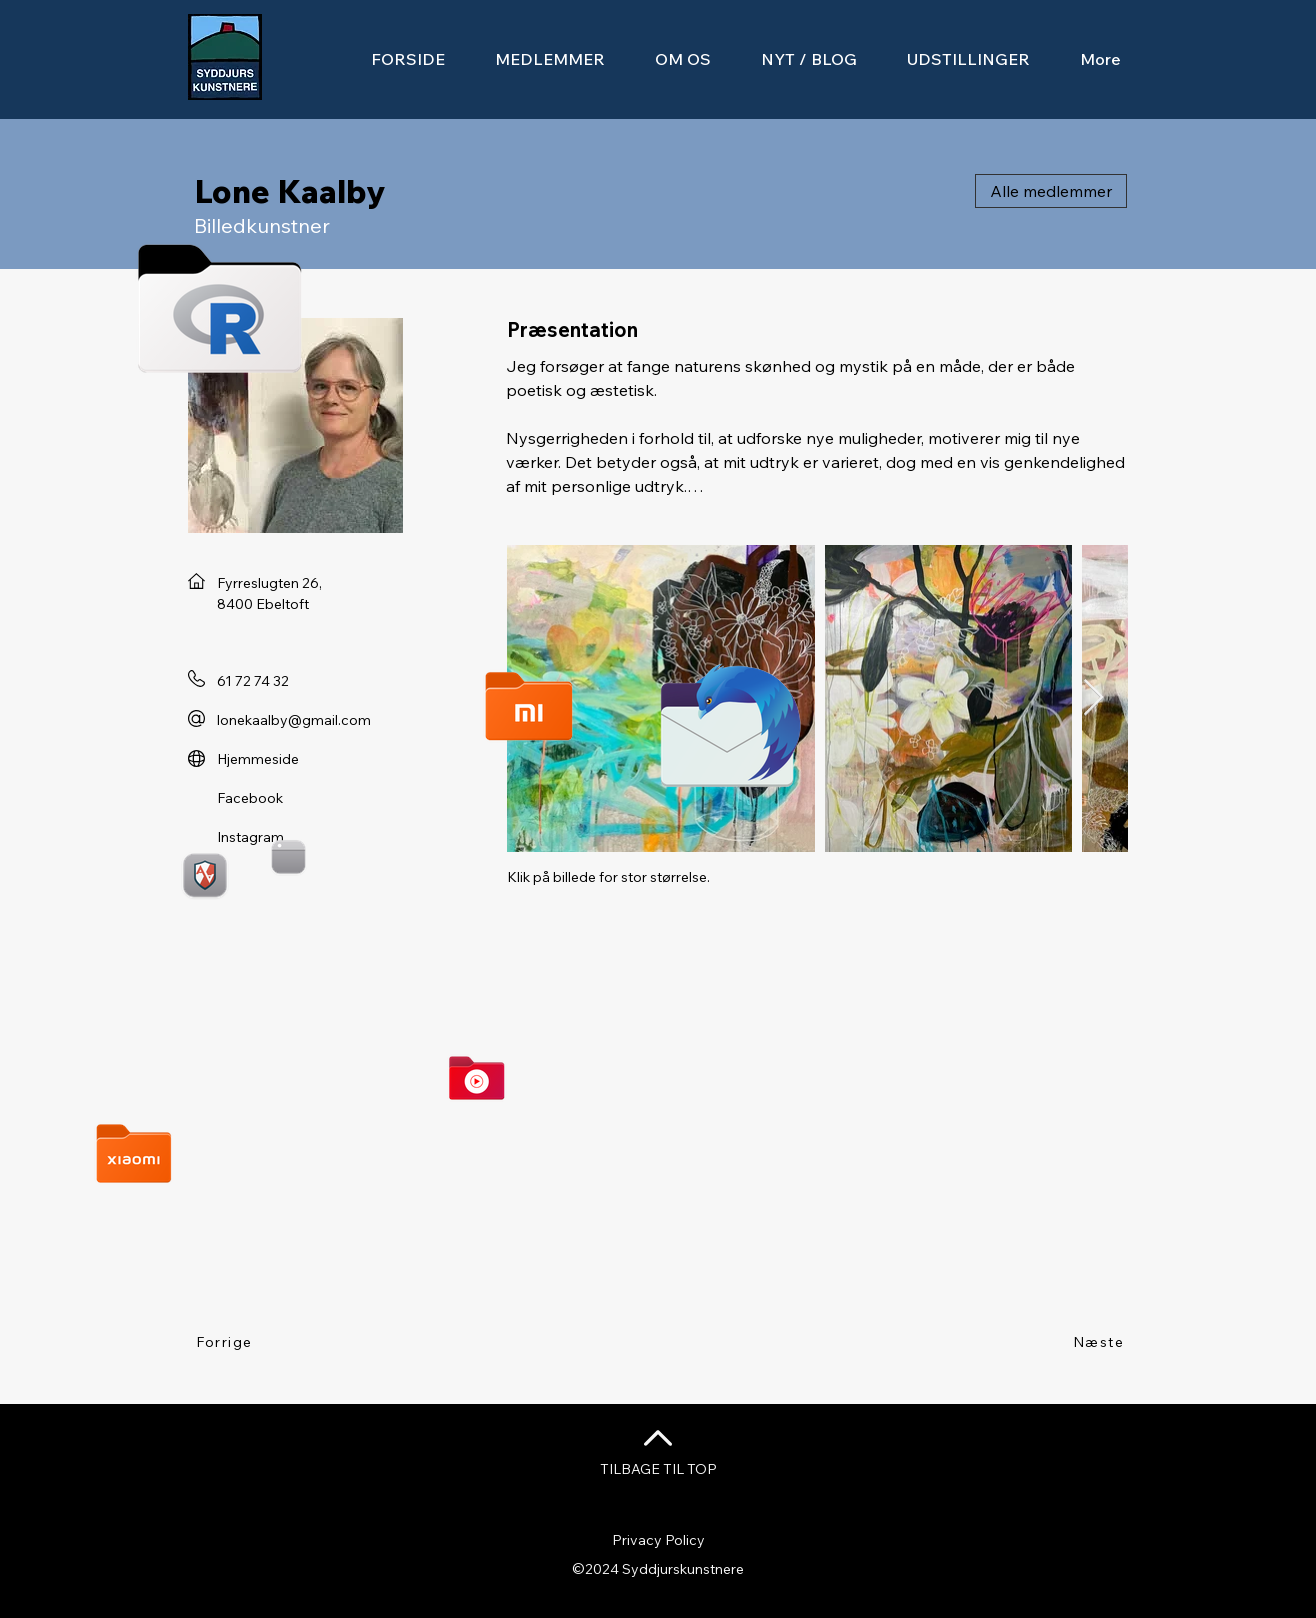  What do you see at coordinates (528, 708) in the screenshot?
I see `open xiaomi-related files folder` at bounding box center [528, 708].